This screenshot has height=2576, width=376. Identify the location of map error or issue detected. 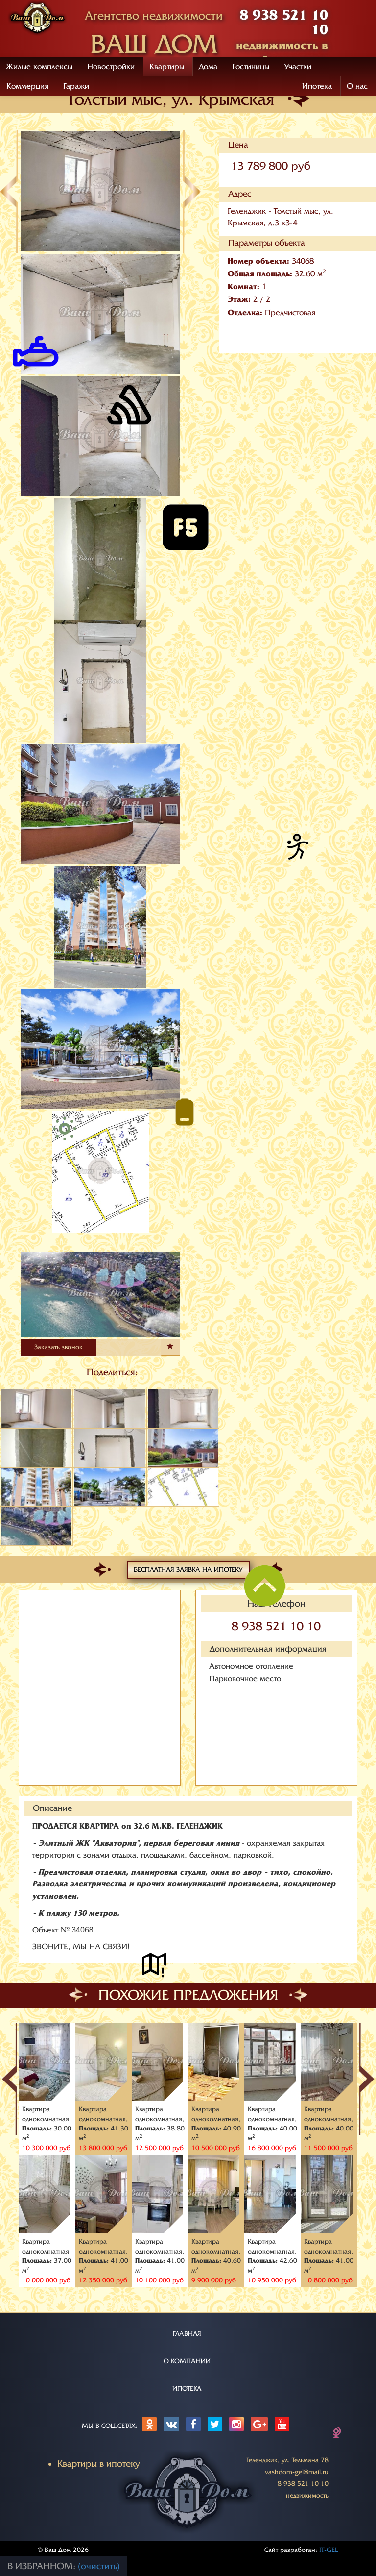
(154, 1964).